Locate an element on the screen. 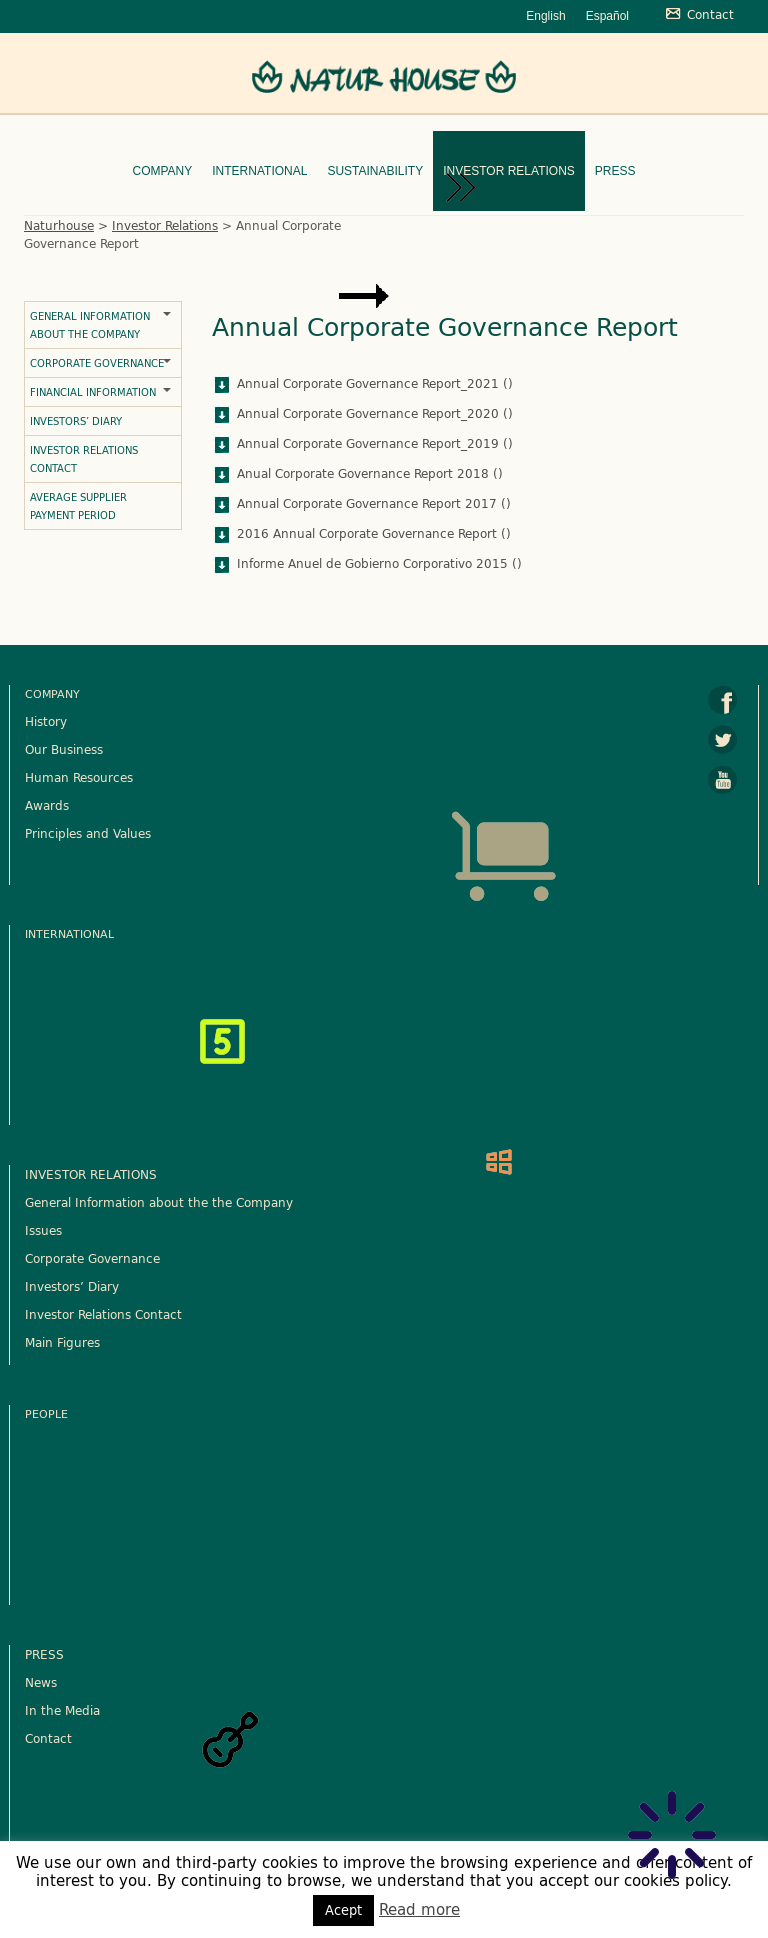  indicates step 5 in a numbered process is located at coordinates (222, 1041).